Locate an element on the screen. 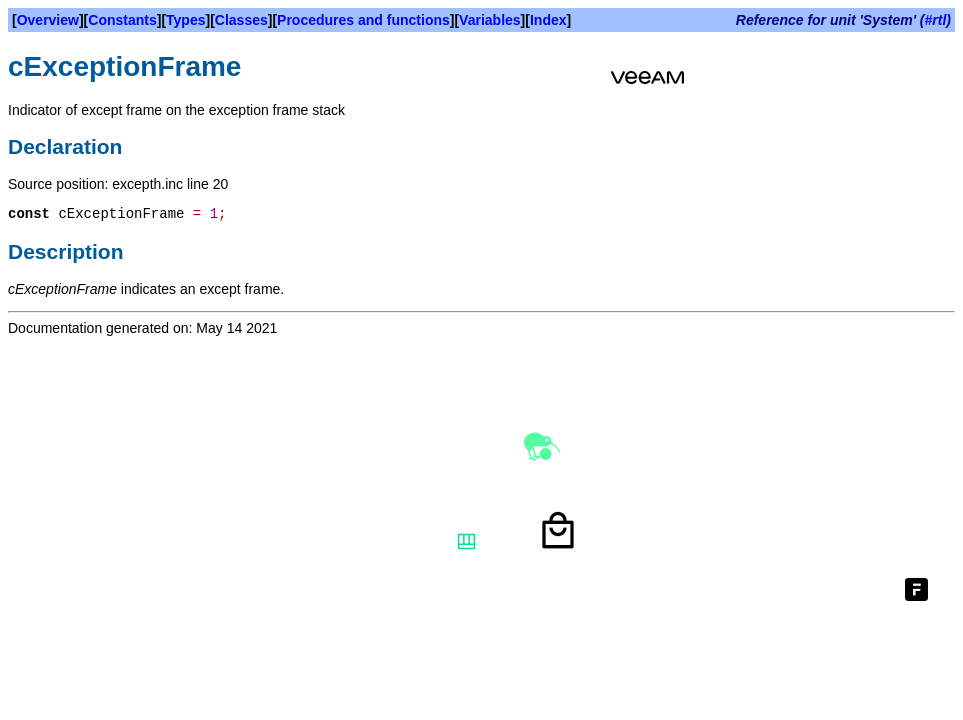 The image size is (963, 720). Veeam company logo is located at coordinates (647, 77).